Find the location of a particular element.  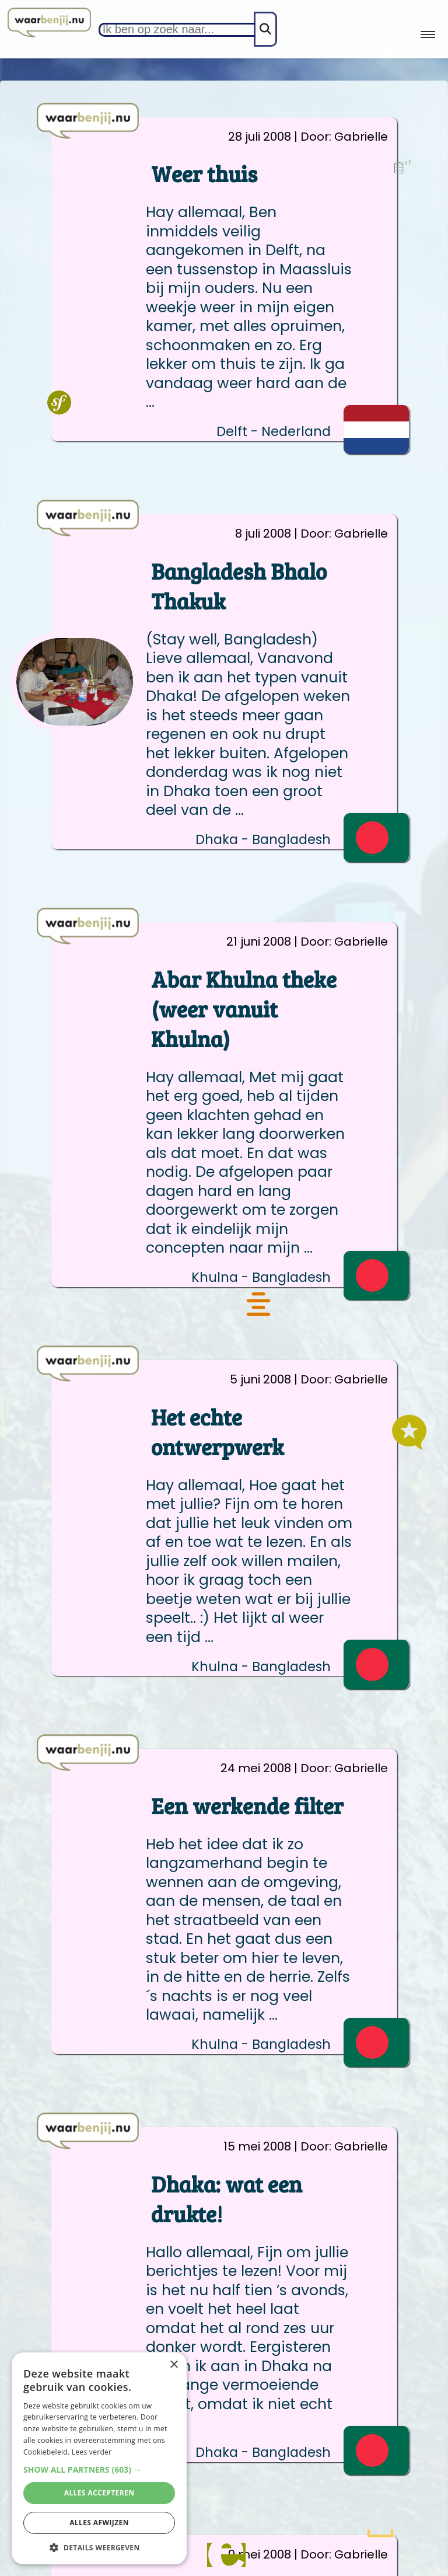

insert a space character in text is located at coordinates (380, 2533).